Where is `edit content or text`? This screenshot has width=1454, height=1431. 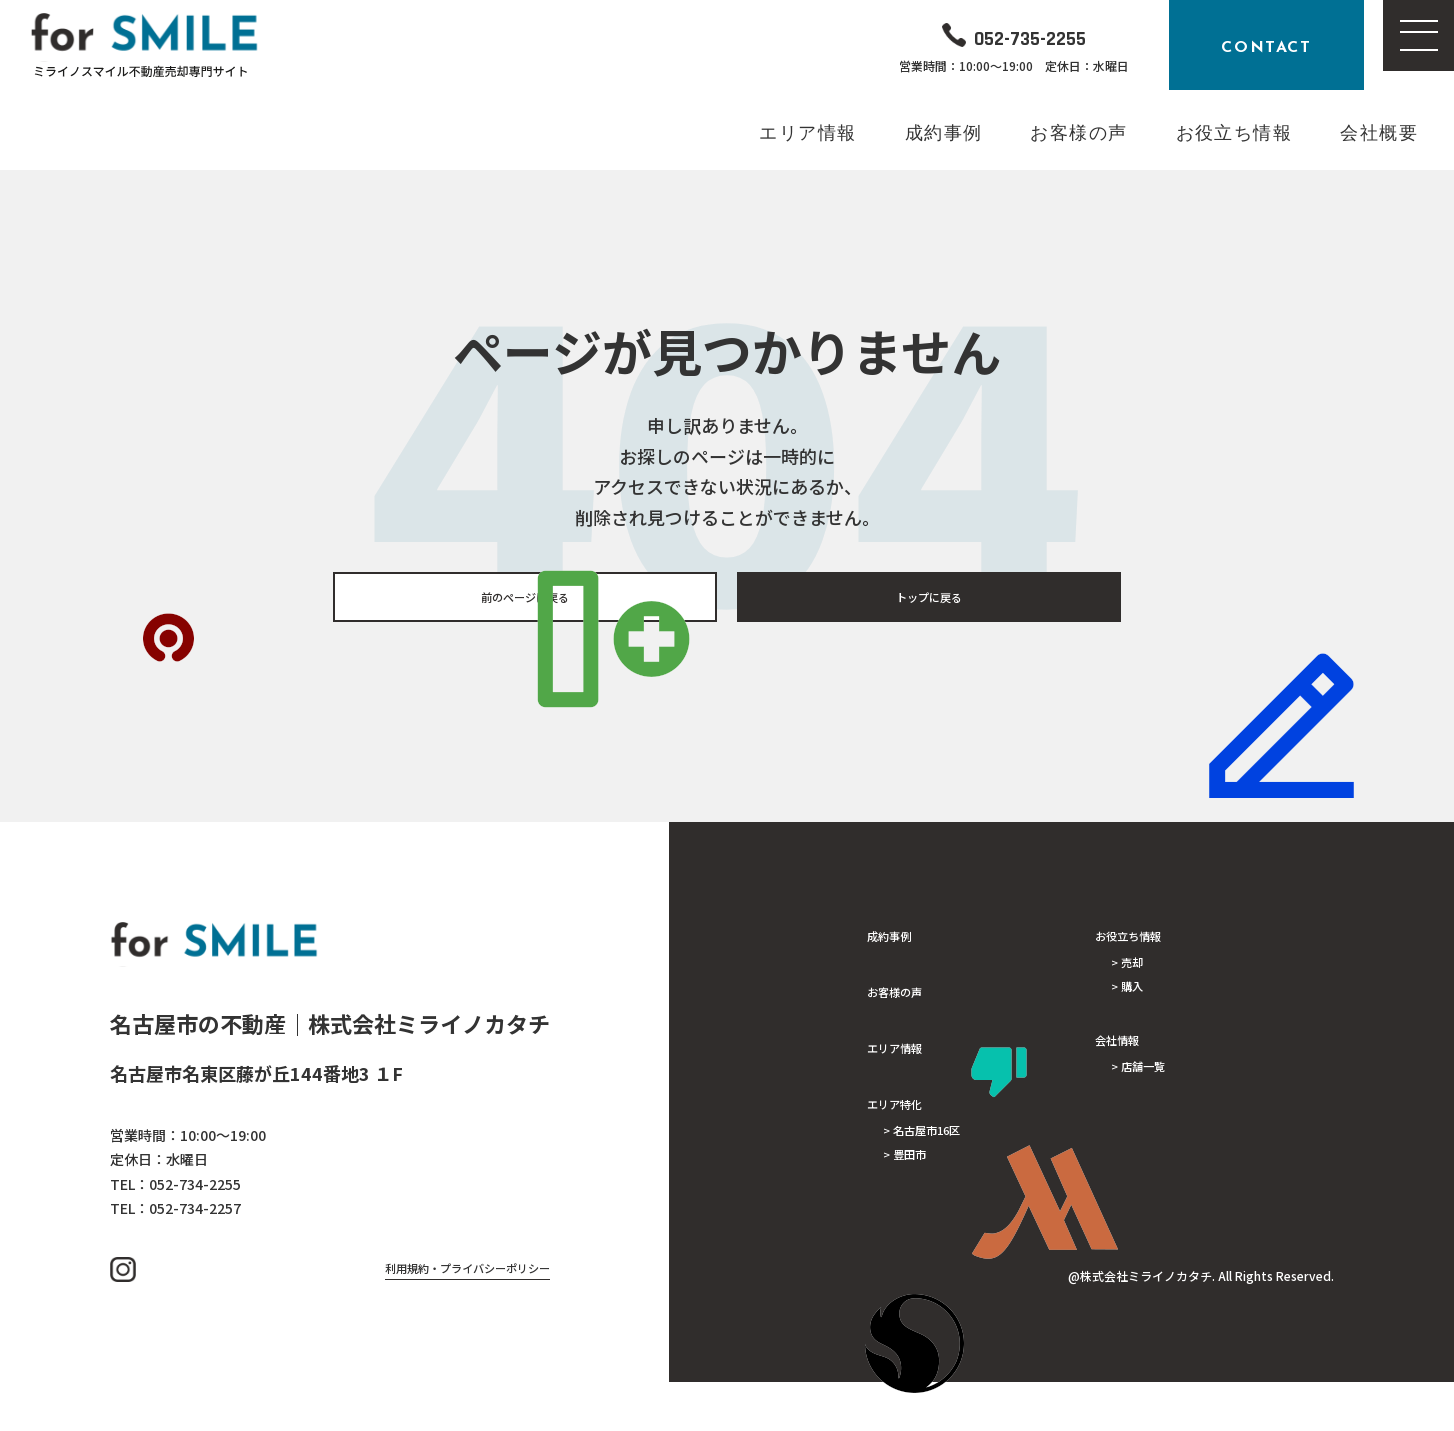
edit content or text is located at coordinates (1281, 726).